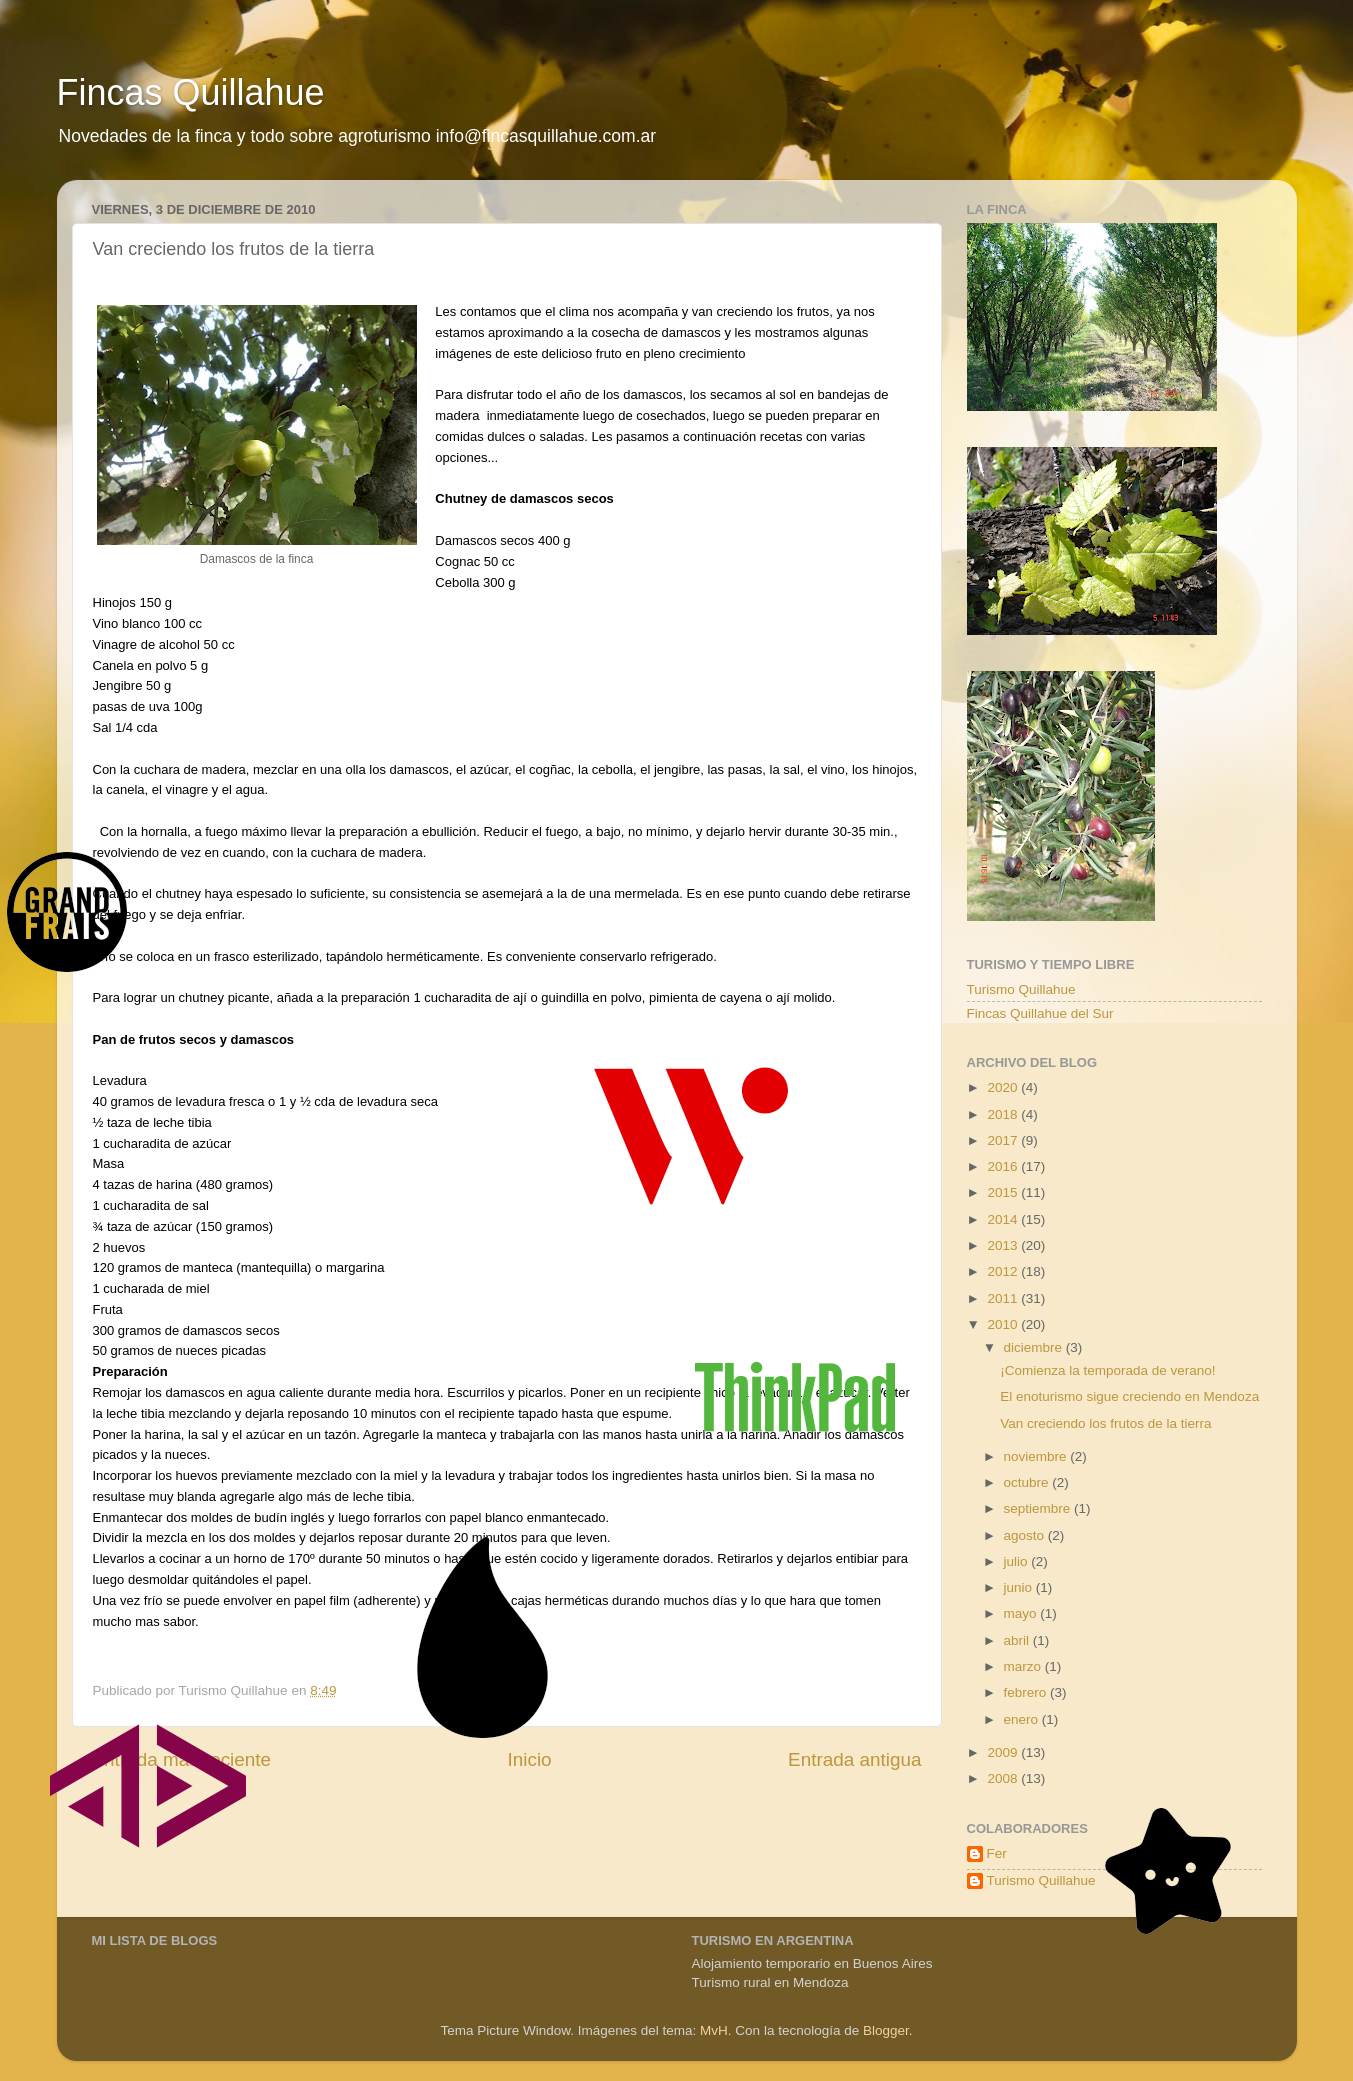 The width and height of the screenshot is (1353, 2081). What do you see at coordinates (482, 1637) in the screenshot?
I see `elixir programming language logo` at bounding box center [482, 1637].